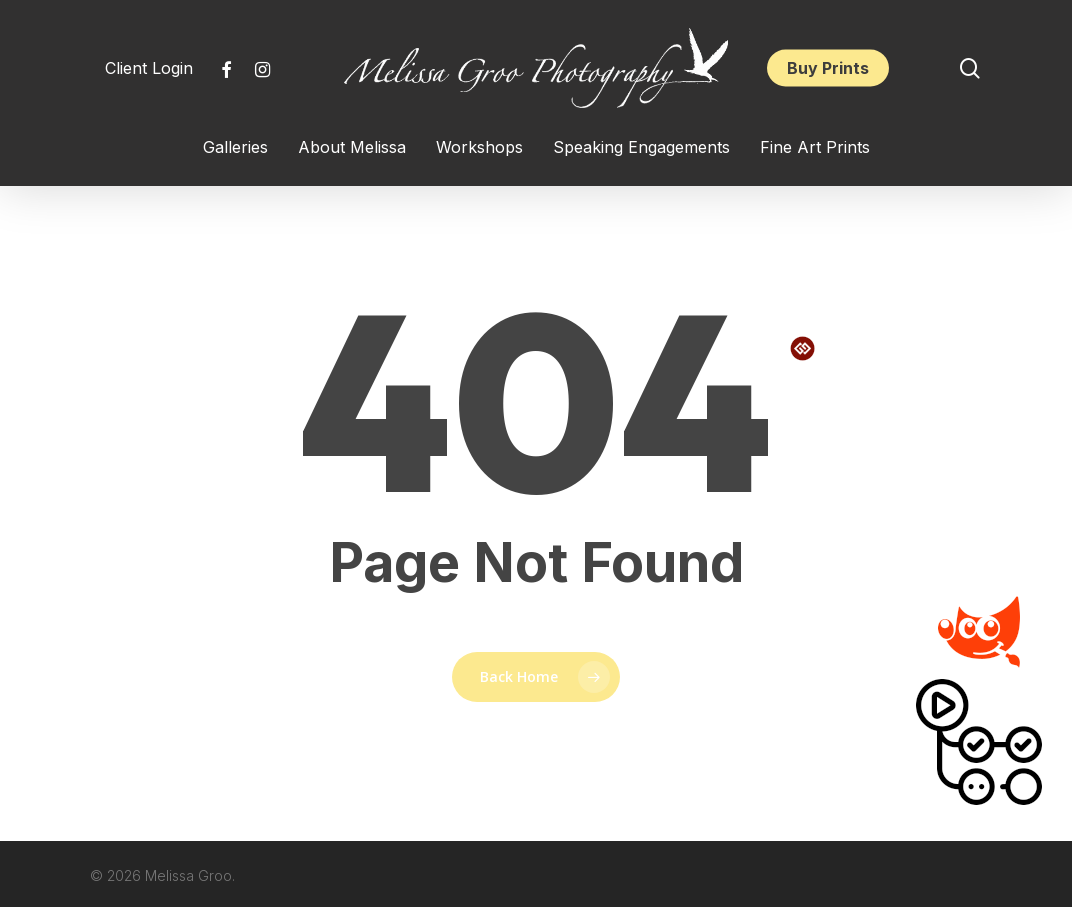  What do you see at coordinates (802, 348) in the screenshot?
I see `GG.deals logo` at bounding box center [802, 348].